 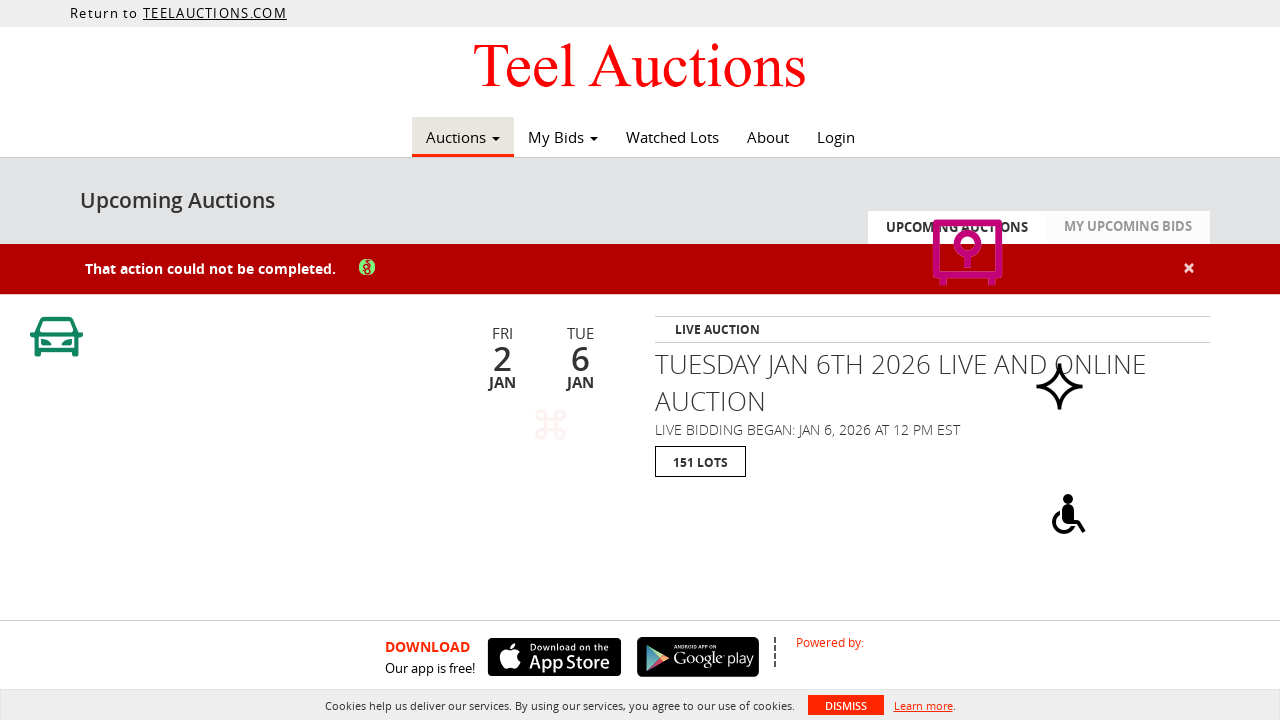 I want to click on command key symbol for keyboard shortcuts, so click(x=550, y=424).